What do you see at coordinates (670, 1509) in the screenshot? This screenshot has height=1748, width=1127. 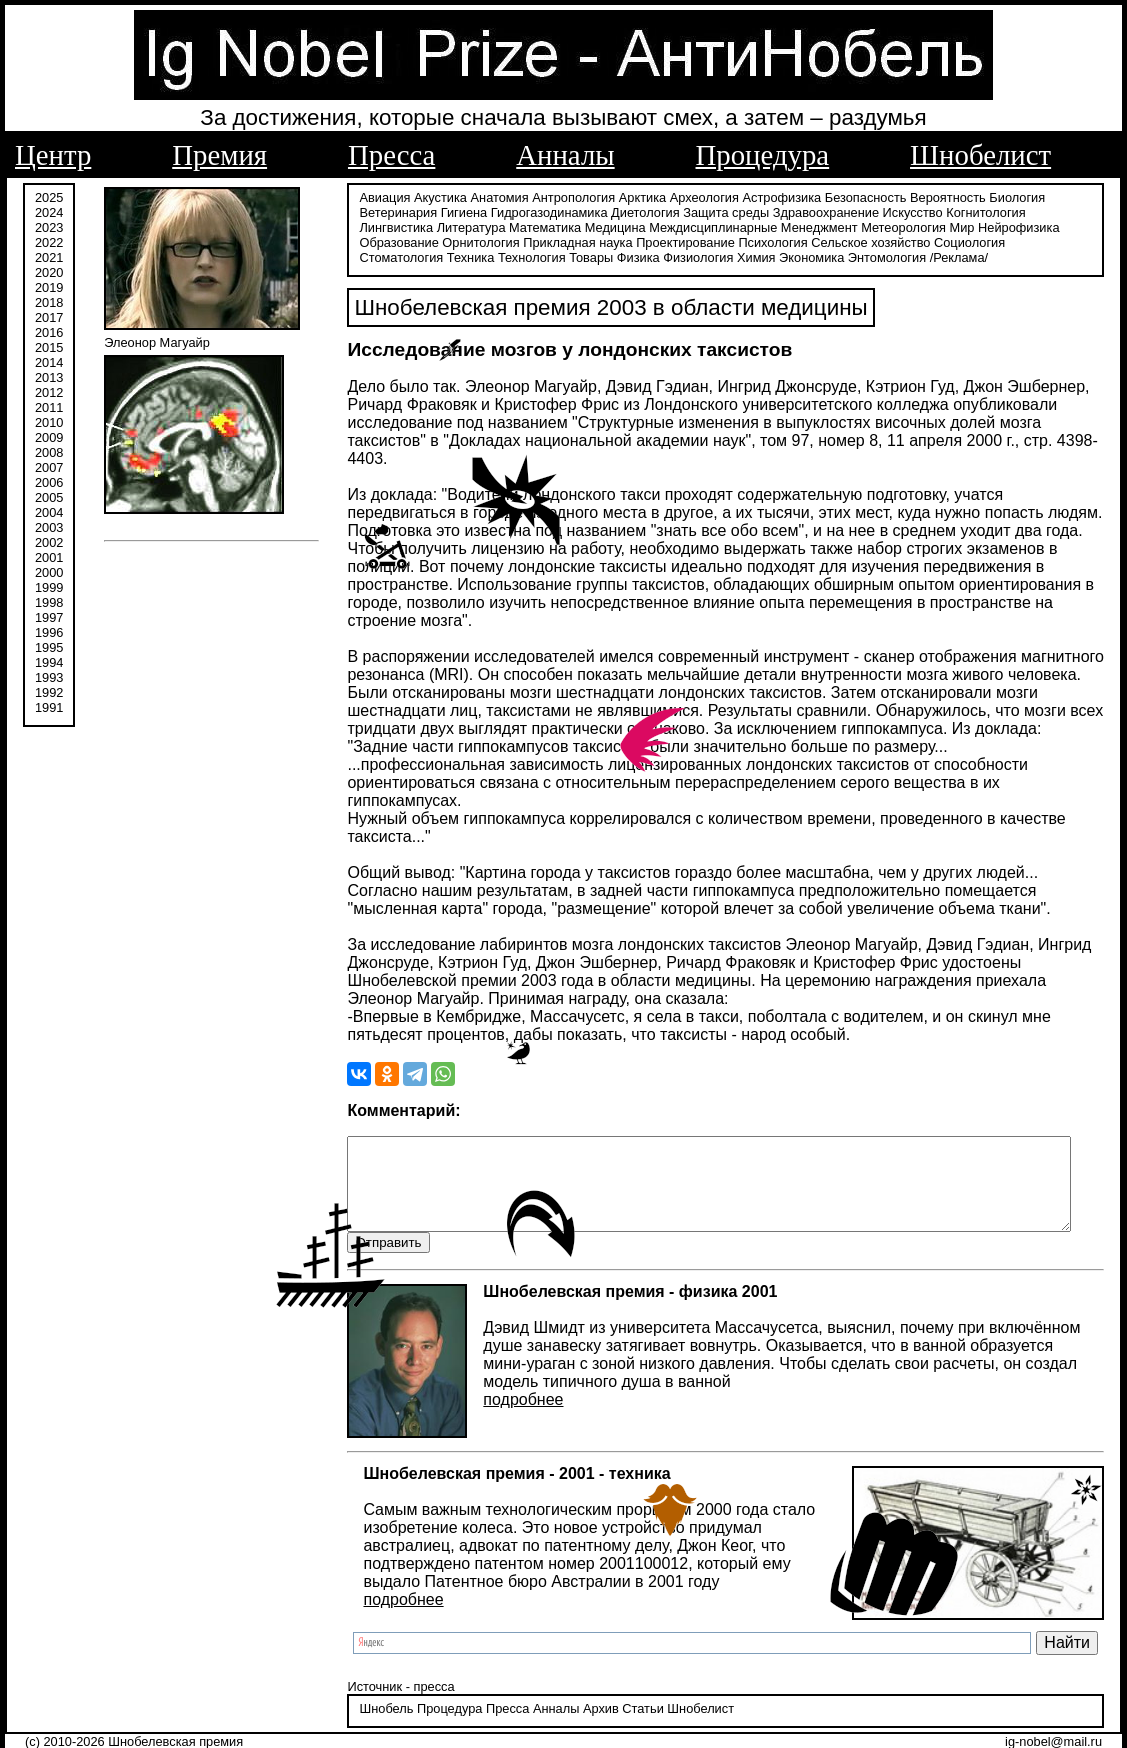 I see `select beard style for character customization` at bounding box center [670, 1509].